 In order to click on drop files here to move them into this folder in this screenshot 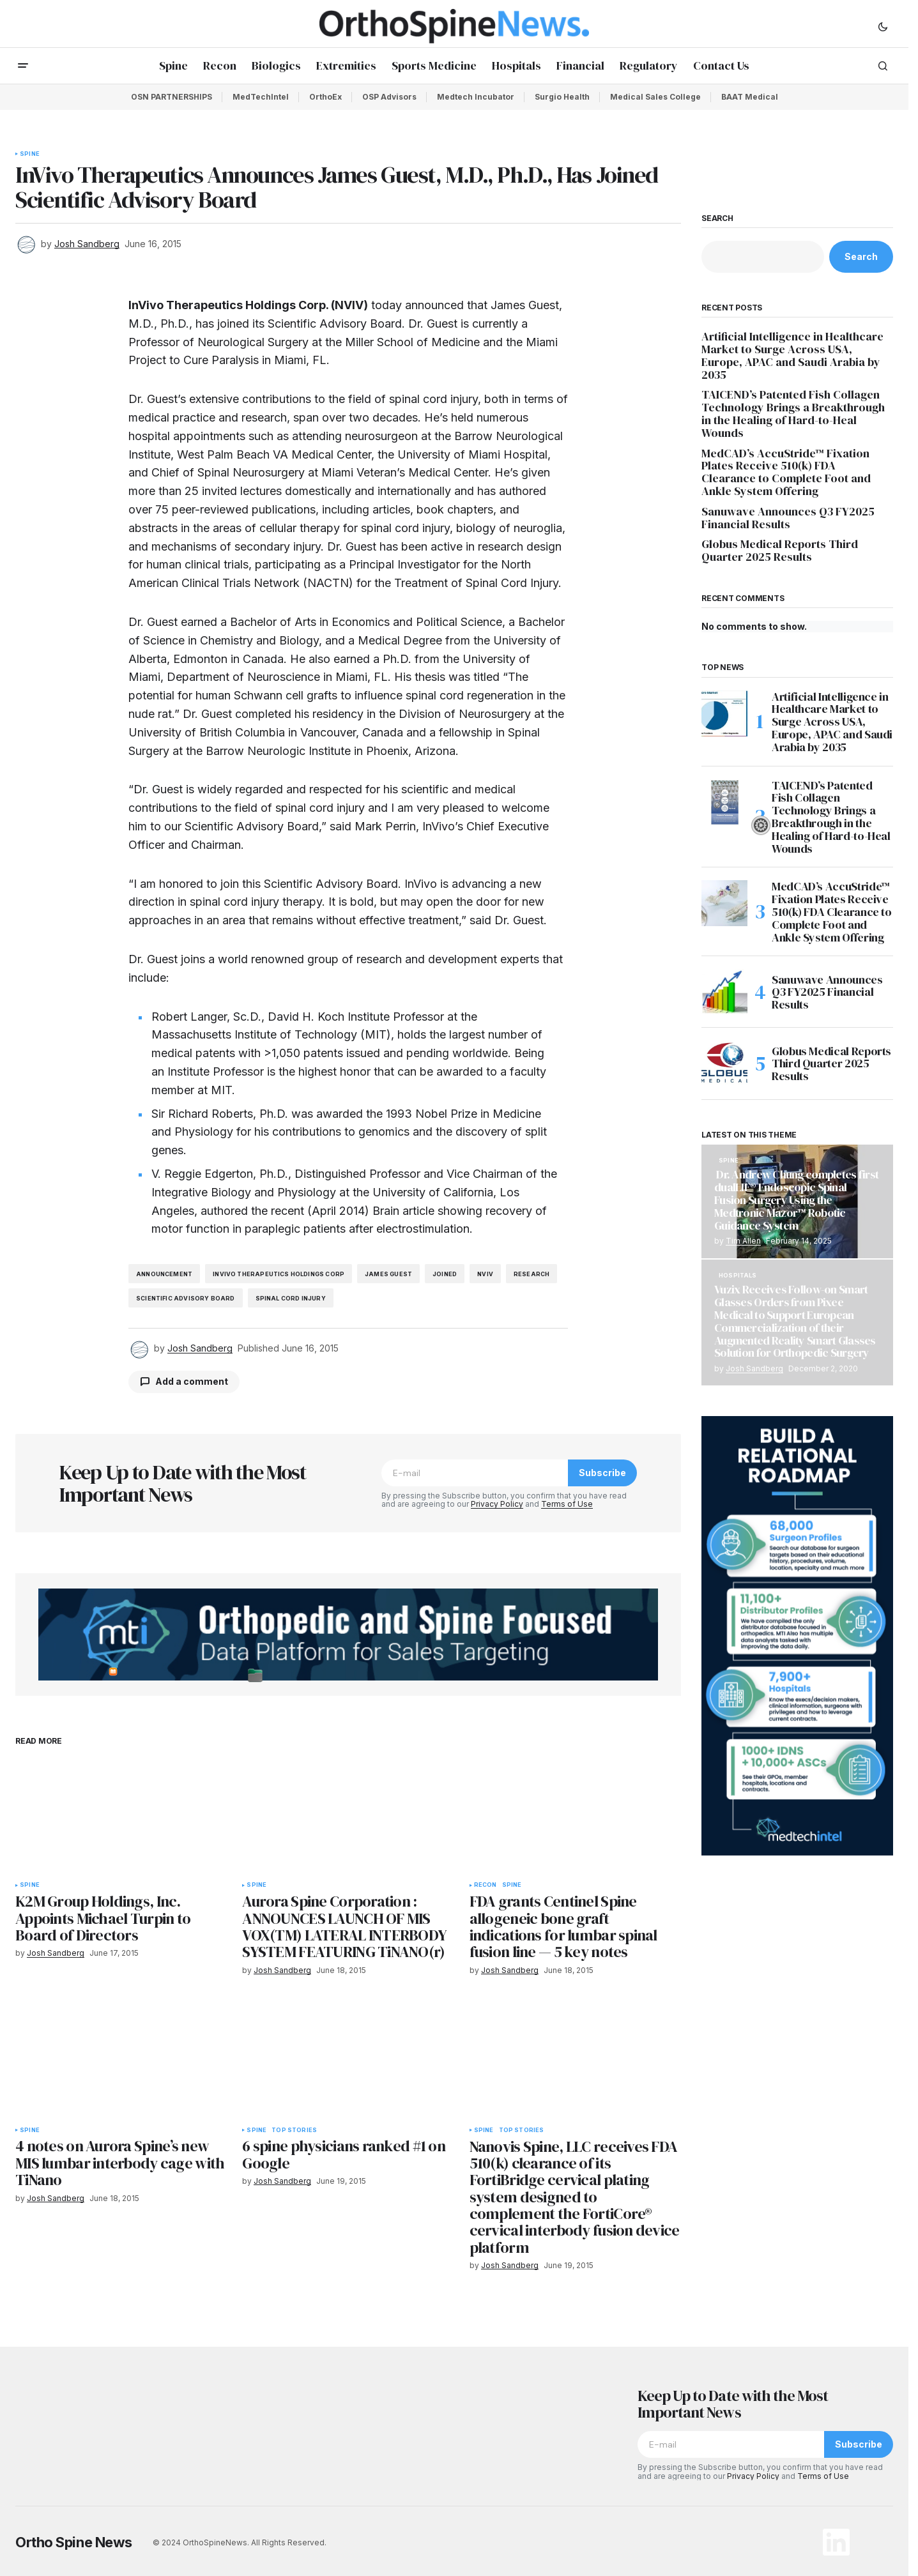, I will do `click(255, 1675)`.